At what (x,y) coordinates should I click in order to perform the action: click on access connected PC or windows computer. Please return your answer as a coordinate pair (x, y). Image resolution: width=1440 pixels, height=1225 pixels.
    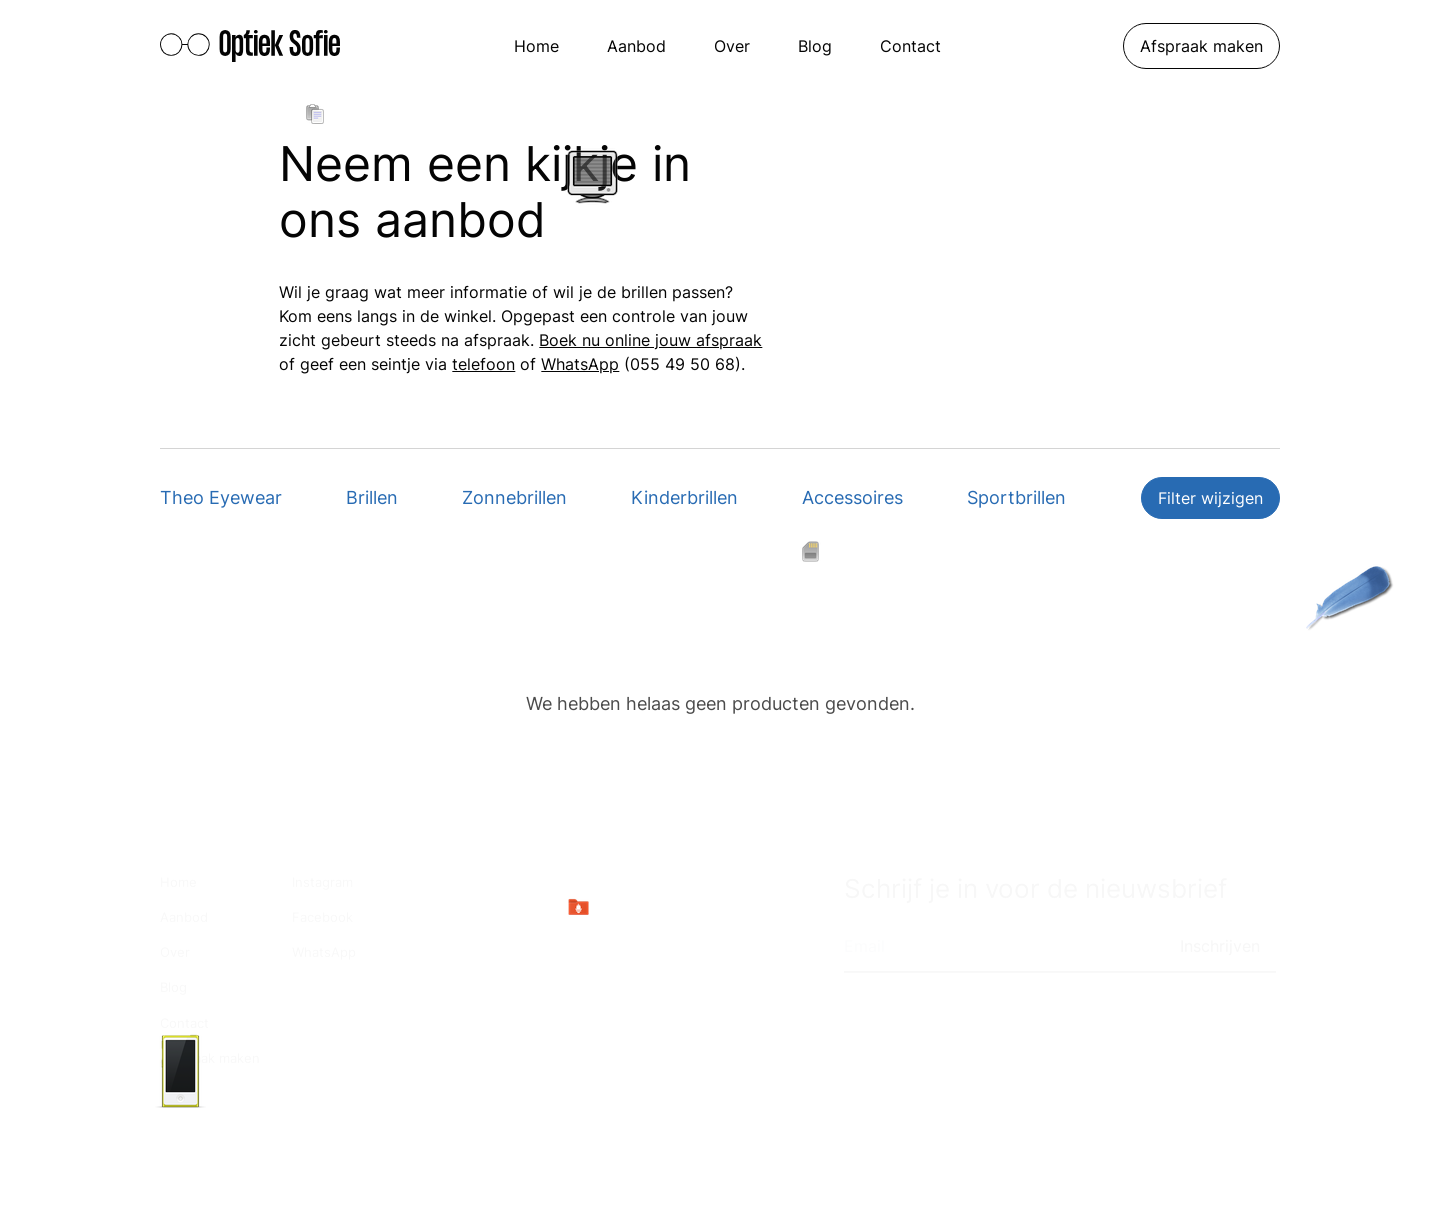
    Looking at the image, I should click on (592, 176).